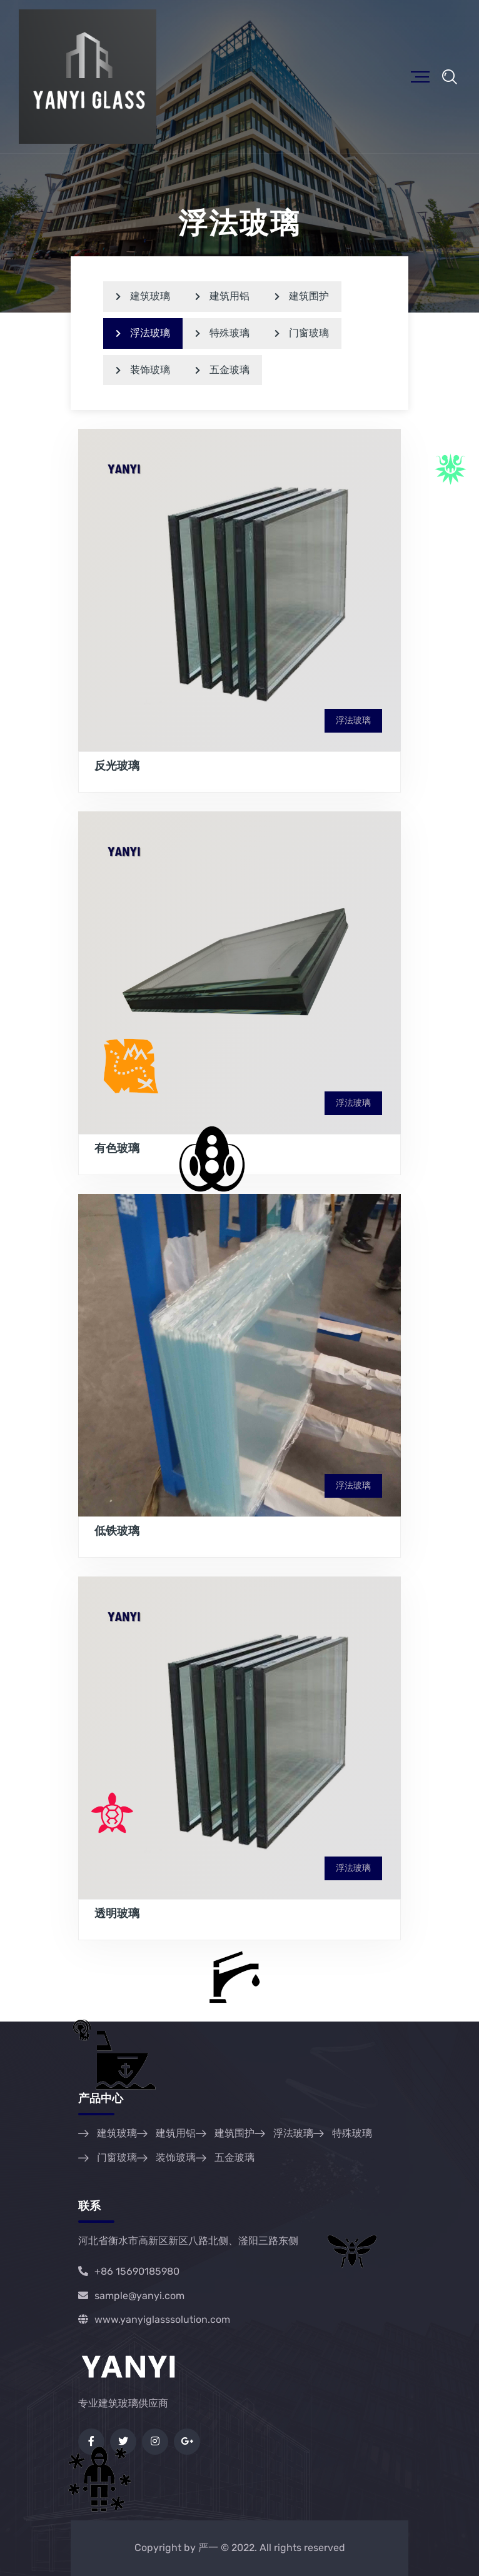  I want to click on indicates slow loading or processing speed, so click(112, 1813).